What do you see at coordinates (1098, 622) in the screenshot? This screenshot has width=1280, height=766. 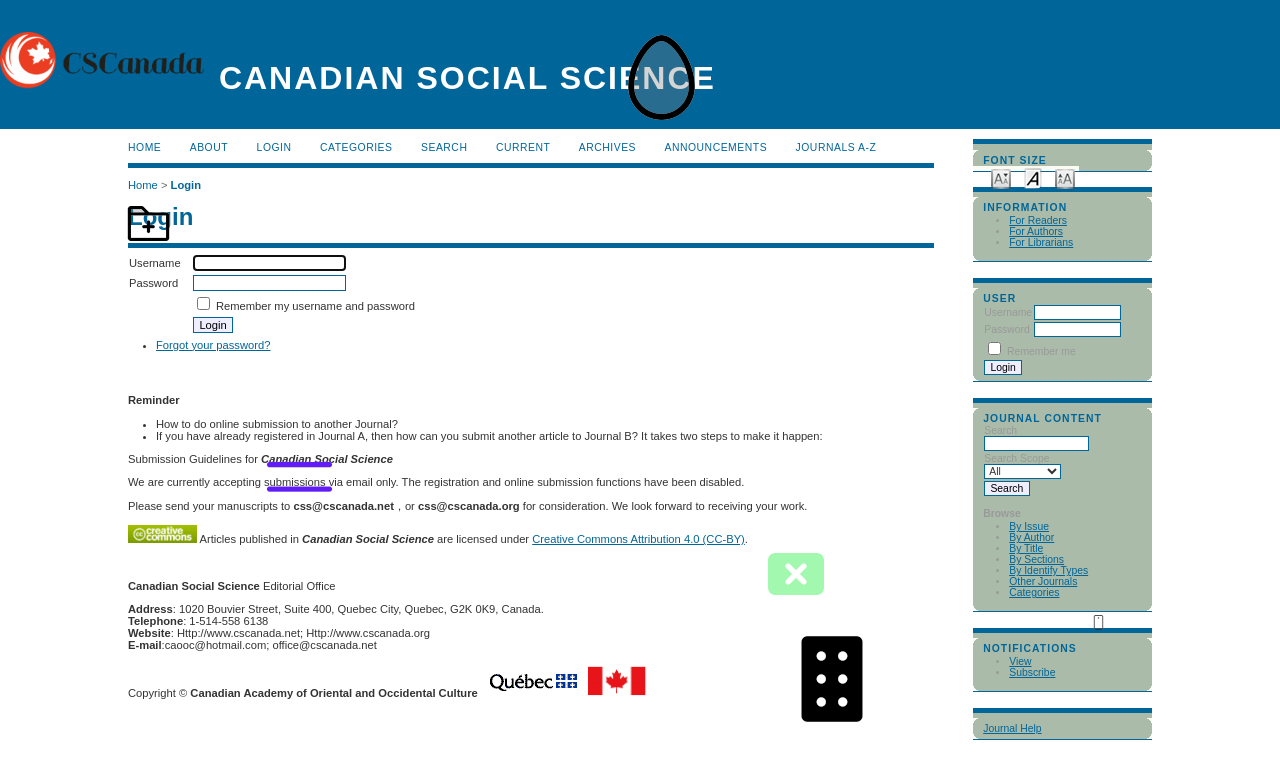 I see `access device camera through mobile` at bounding box center [1098, 622].